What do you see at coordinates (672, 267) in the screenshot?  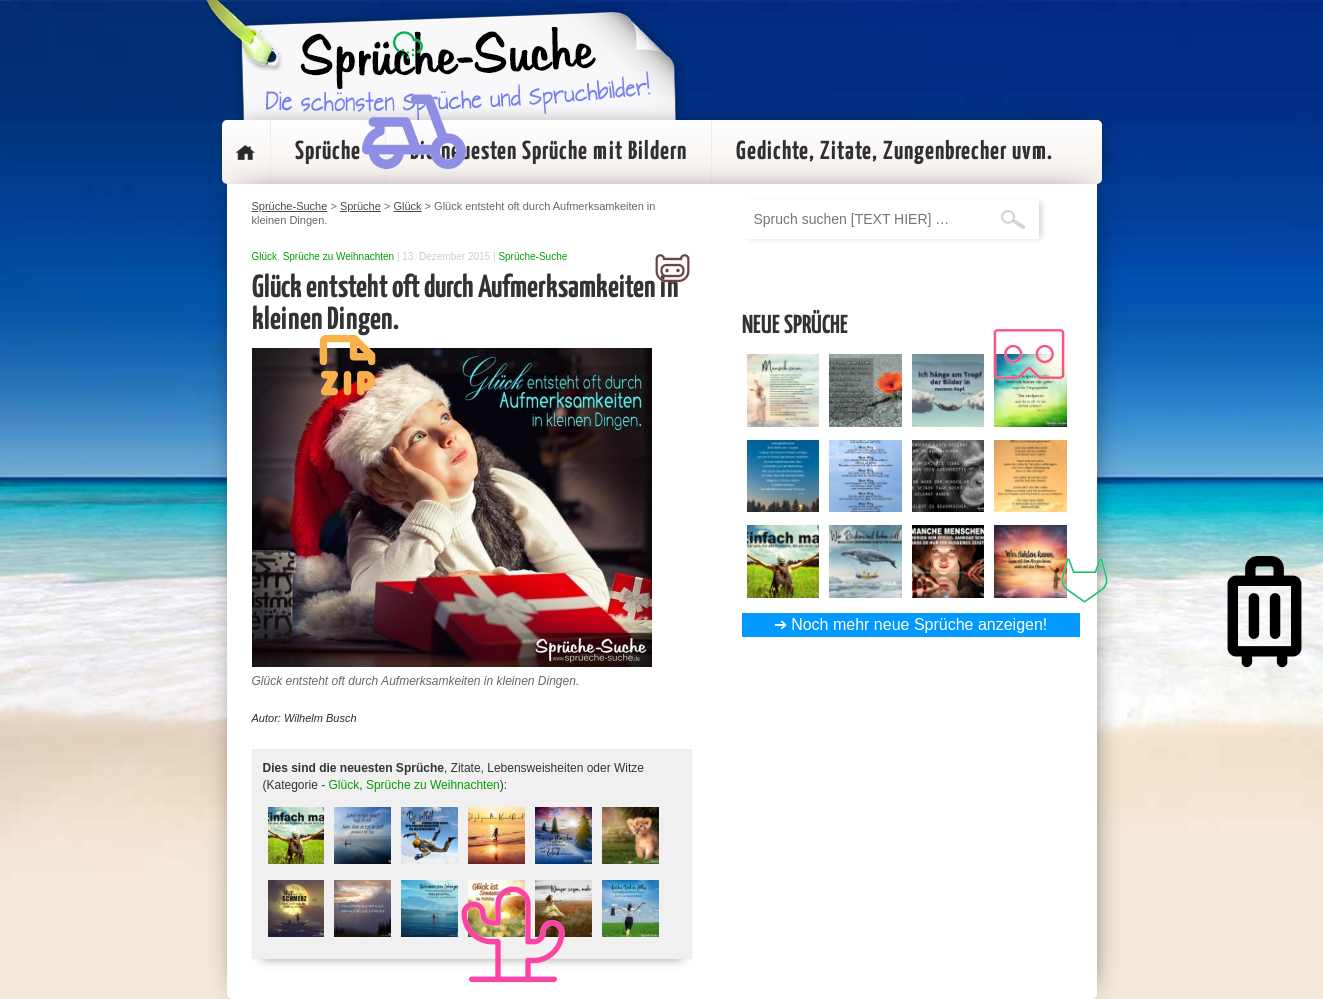 I see `finn the human character icon from adventure time` at bounding box center [672, 267].